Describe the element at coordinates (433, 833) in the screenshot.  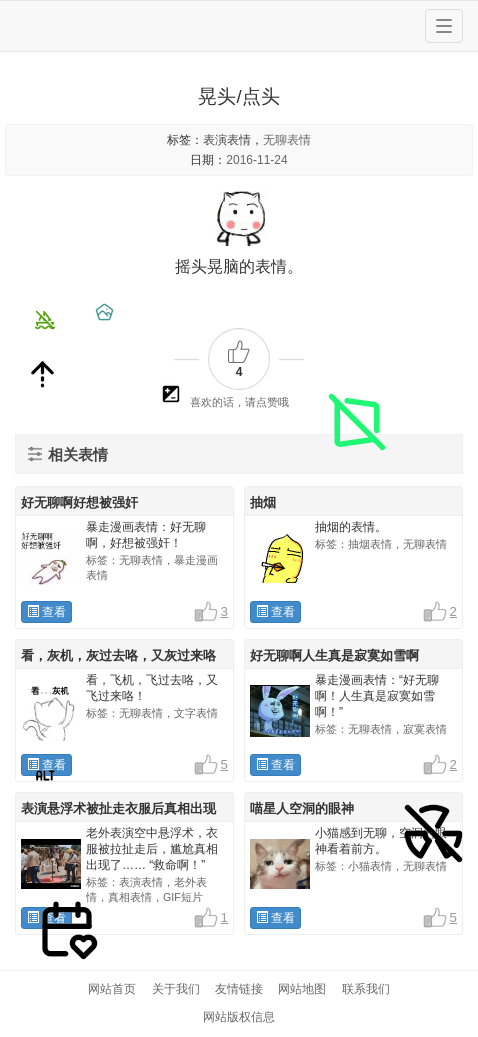
I see `disable radiation or hazard alerts` at that location.